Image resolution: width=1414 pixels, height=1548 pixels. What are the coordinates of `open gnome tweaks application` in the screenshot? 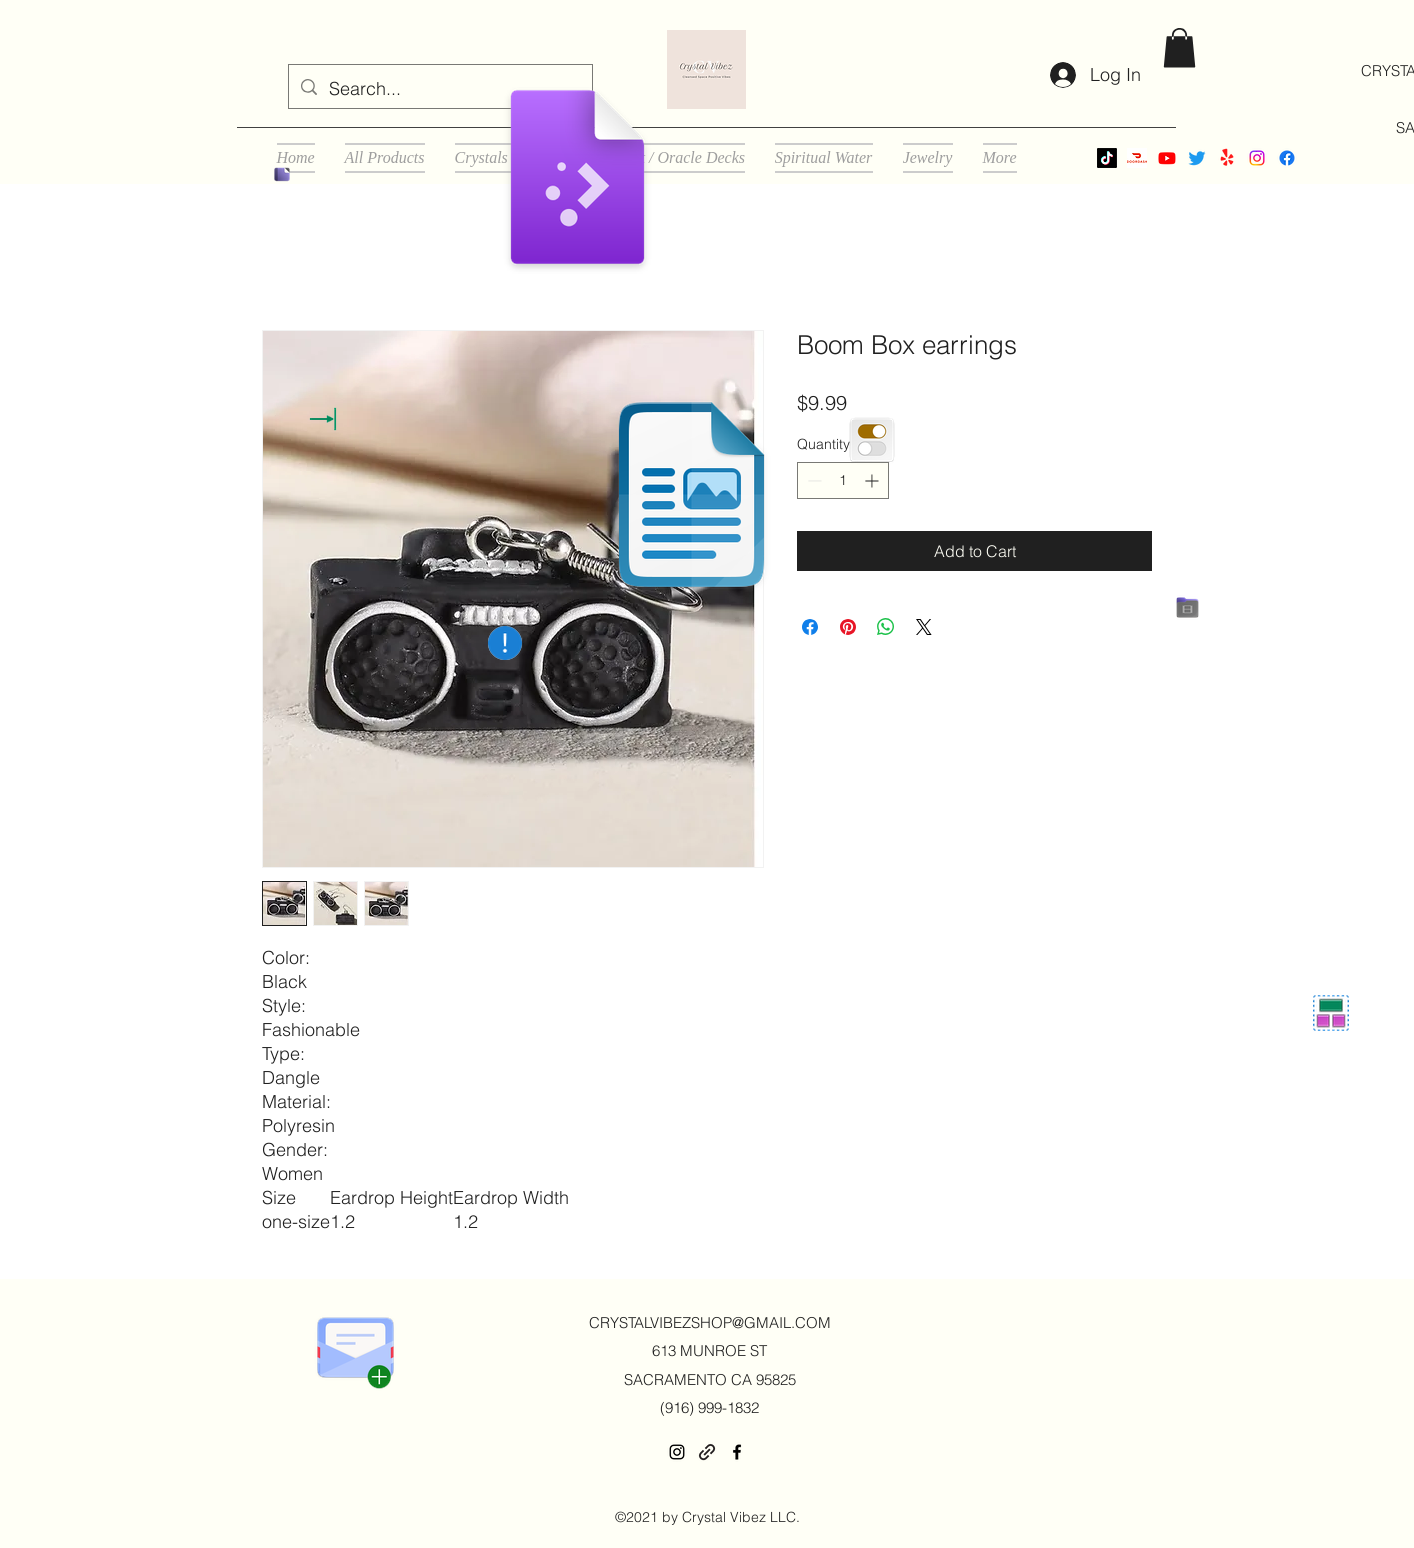 It's located at (872, 440).